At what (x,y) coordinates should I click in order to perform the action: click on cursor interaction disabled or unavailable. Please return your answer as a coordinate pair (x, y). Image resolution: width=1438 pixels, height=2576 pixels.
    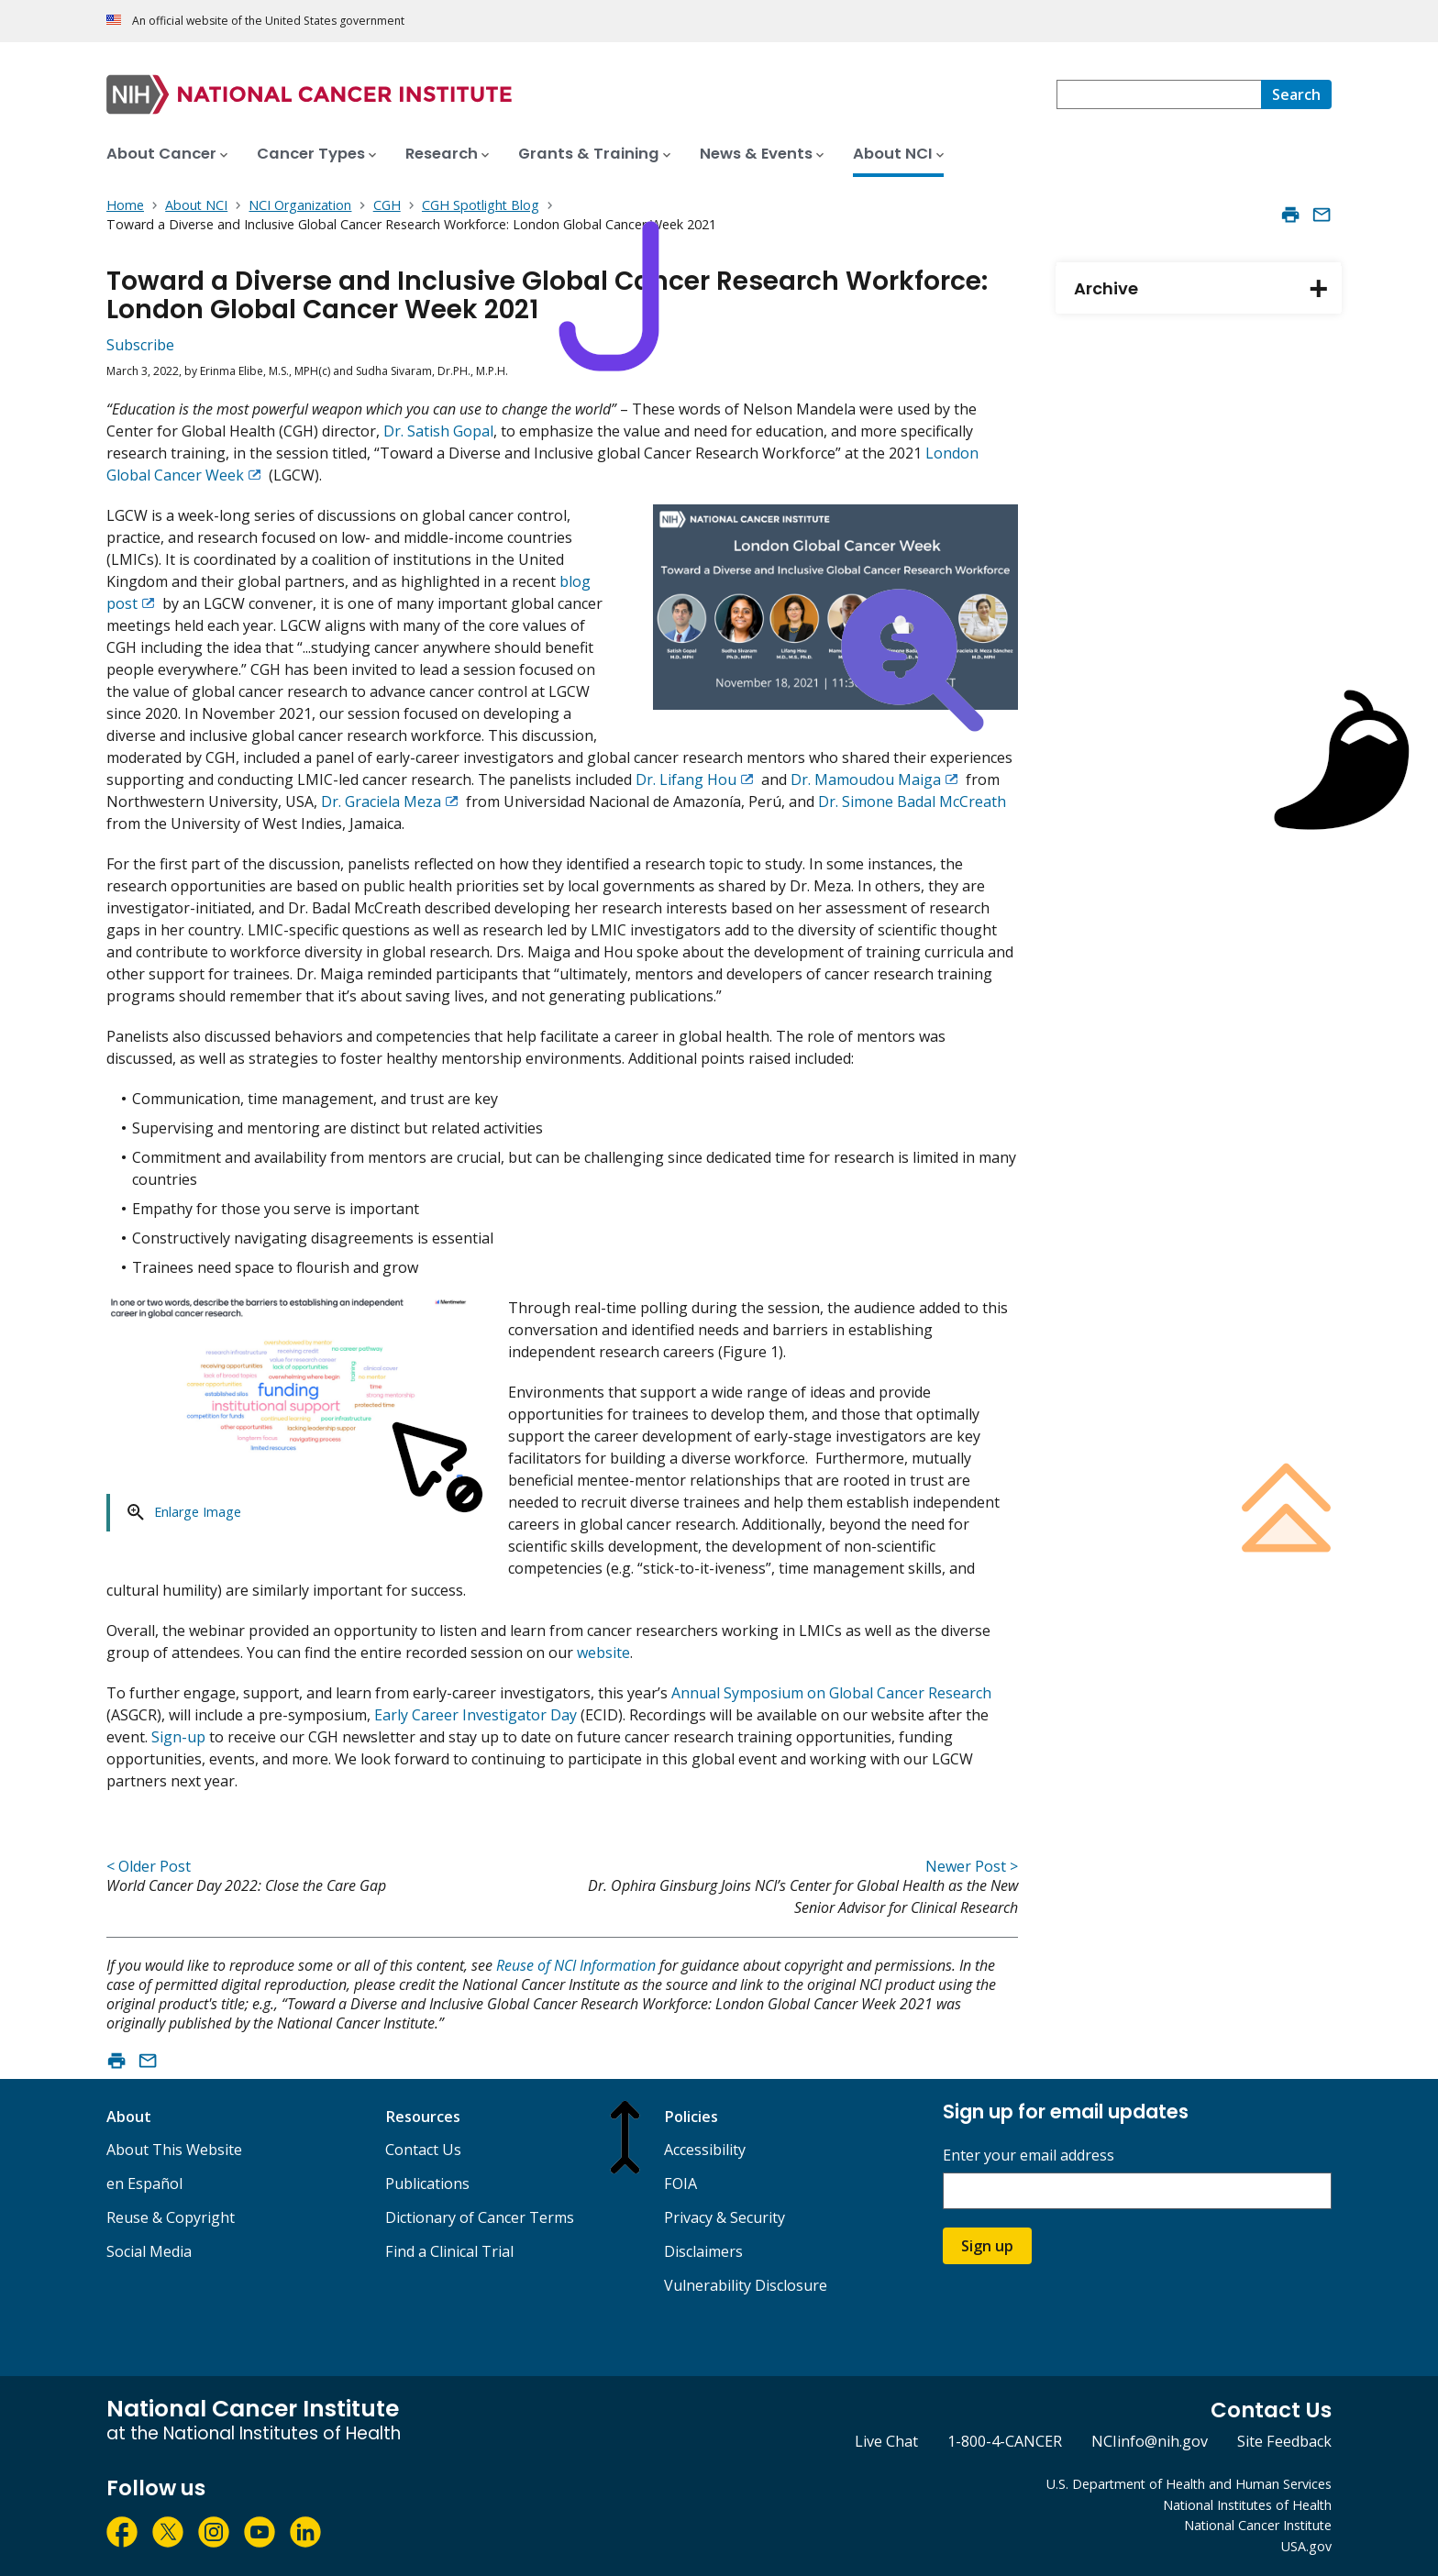
    Looking at the image, I should click on (433, 1463).